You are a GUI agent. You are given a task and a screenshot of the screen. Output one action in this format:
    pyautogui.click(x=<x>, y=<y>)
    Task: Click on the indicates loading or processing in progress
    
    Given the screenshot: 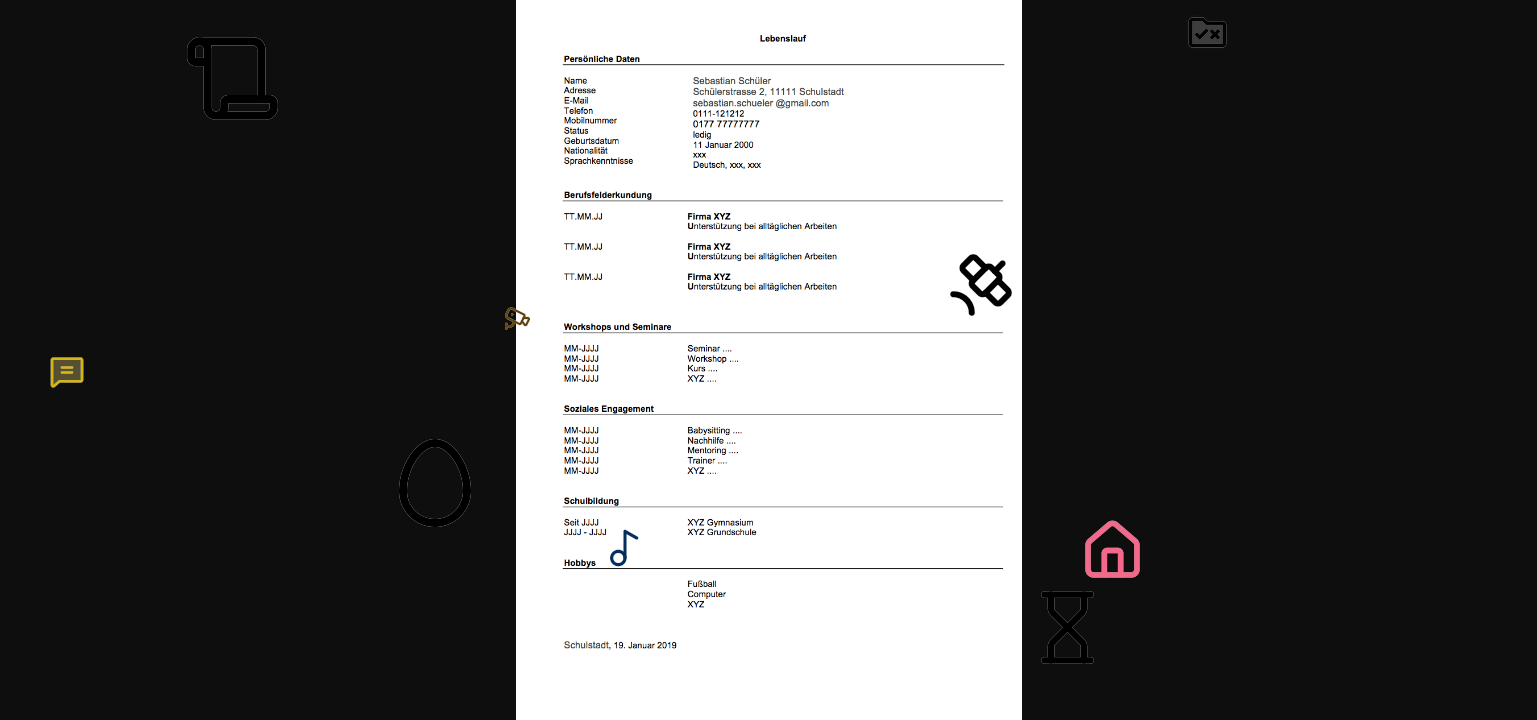 What is the action you would take?
    pyautogui.click(x=1067, y=627)
    